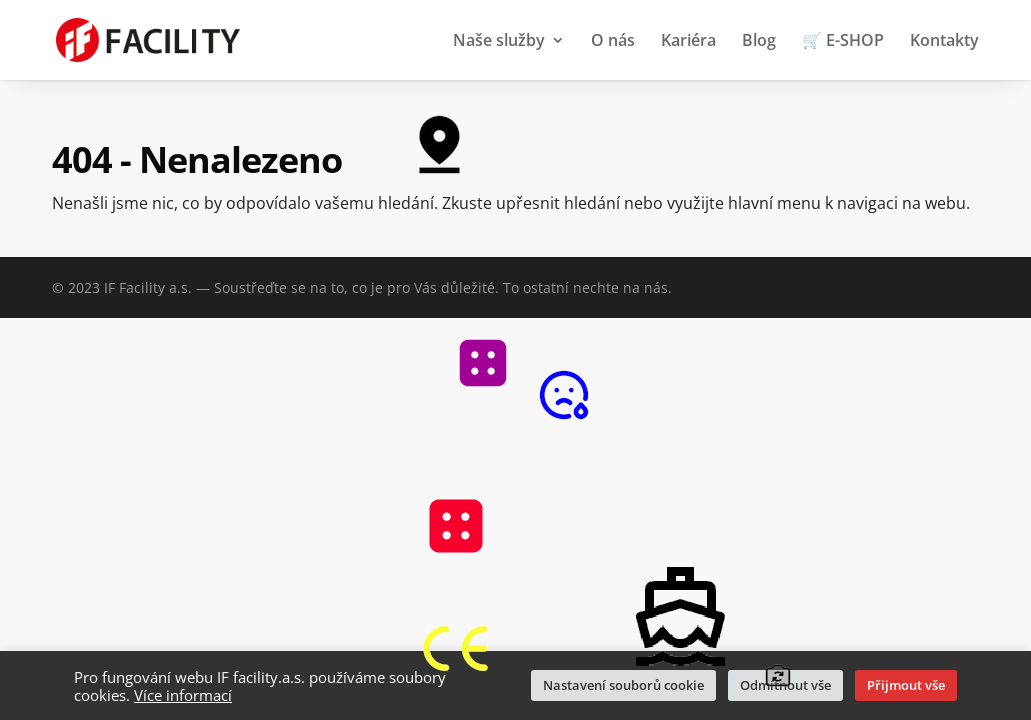 This screenshot has width=1031, height=720. I want to click on switch between front and rear camera, so click(778, 676).